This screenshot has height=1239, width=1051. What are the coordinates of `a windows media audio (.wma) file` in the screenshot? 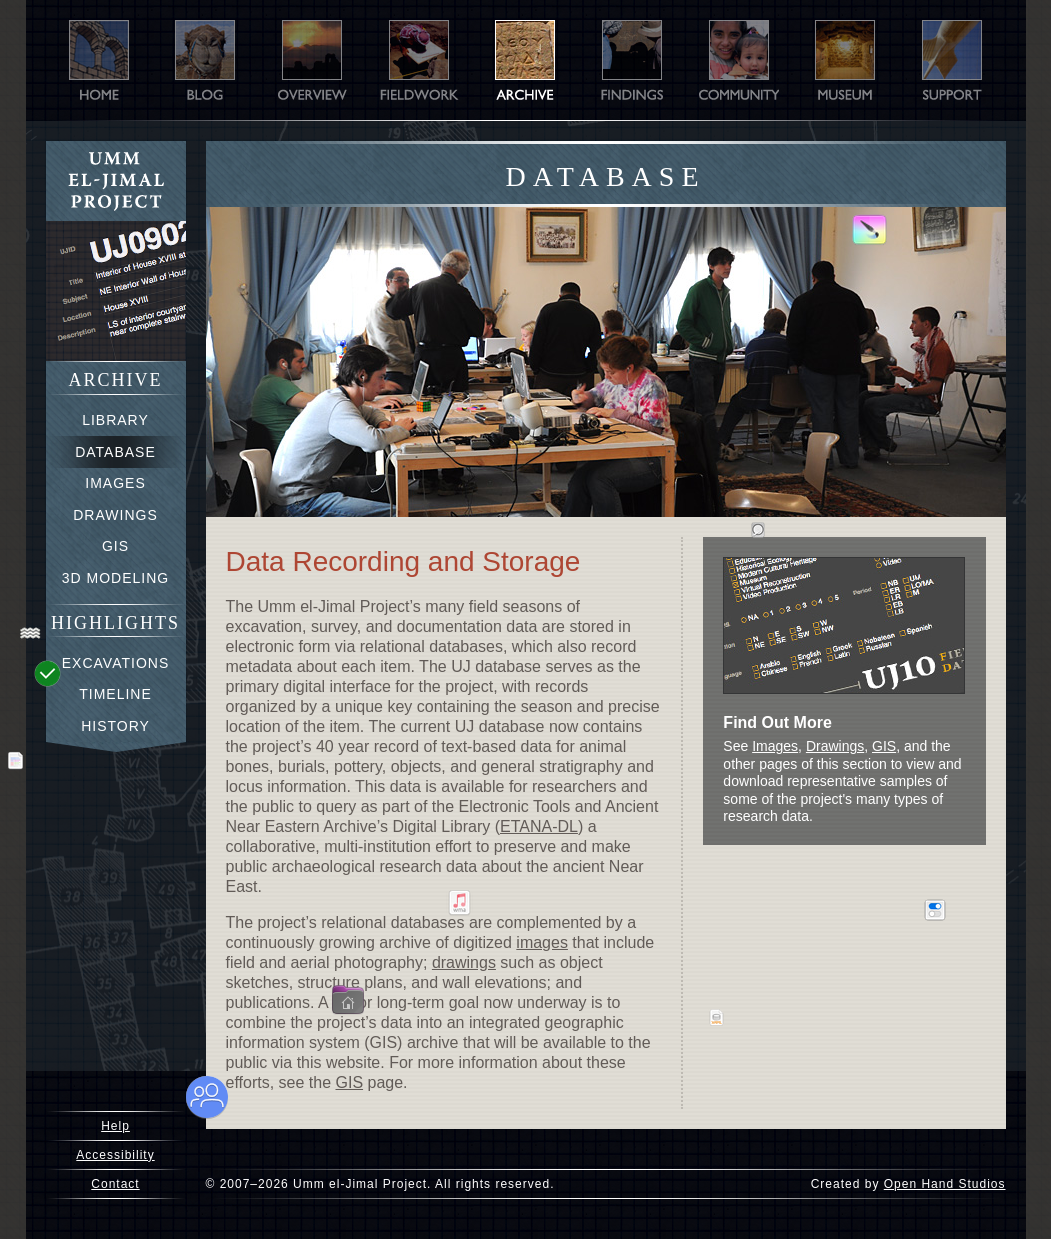 It's located at (459, 902).